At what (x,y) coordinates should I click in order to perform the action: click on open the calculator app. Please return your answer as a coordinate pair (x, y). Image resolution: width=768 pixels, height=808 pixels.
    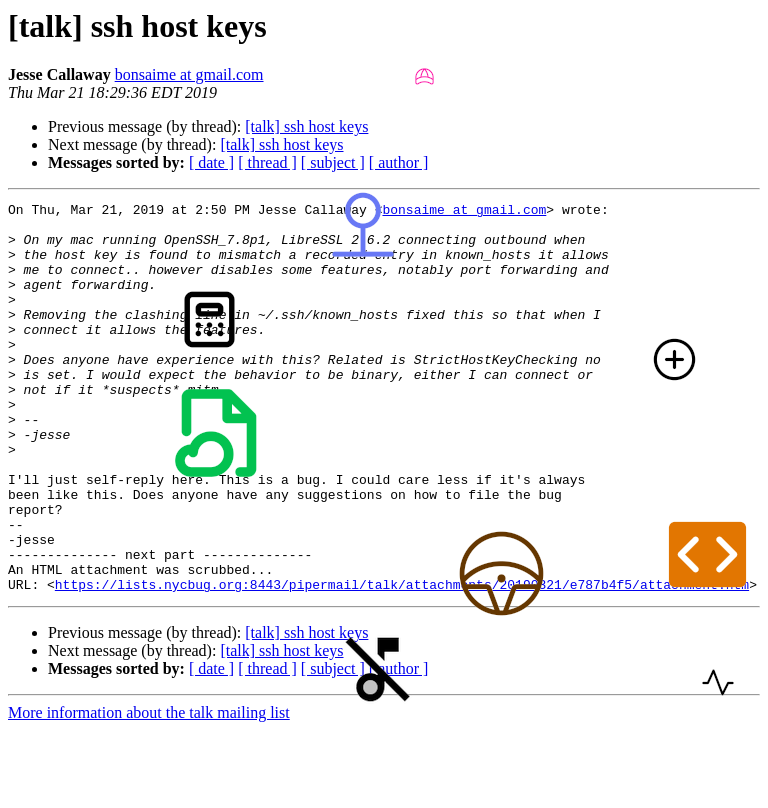
    Looking at the image, I should click on (209, 319).